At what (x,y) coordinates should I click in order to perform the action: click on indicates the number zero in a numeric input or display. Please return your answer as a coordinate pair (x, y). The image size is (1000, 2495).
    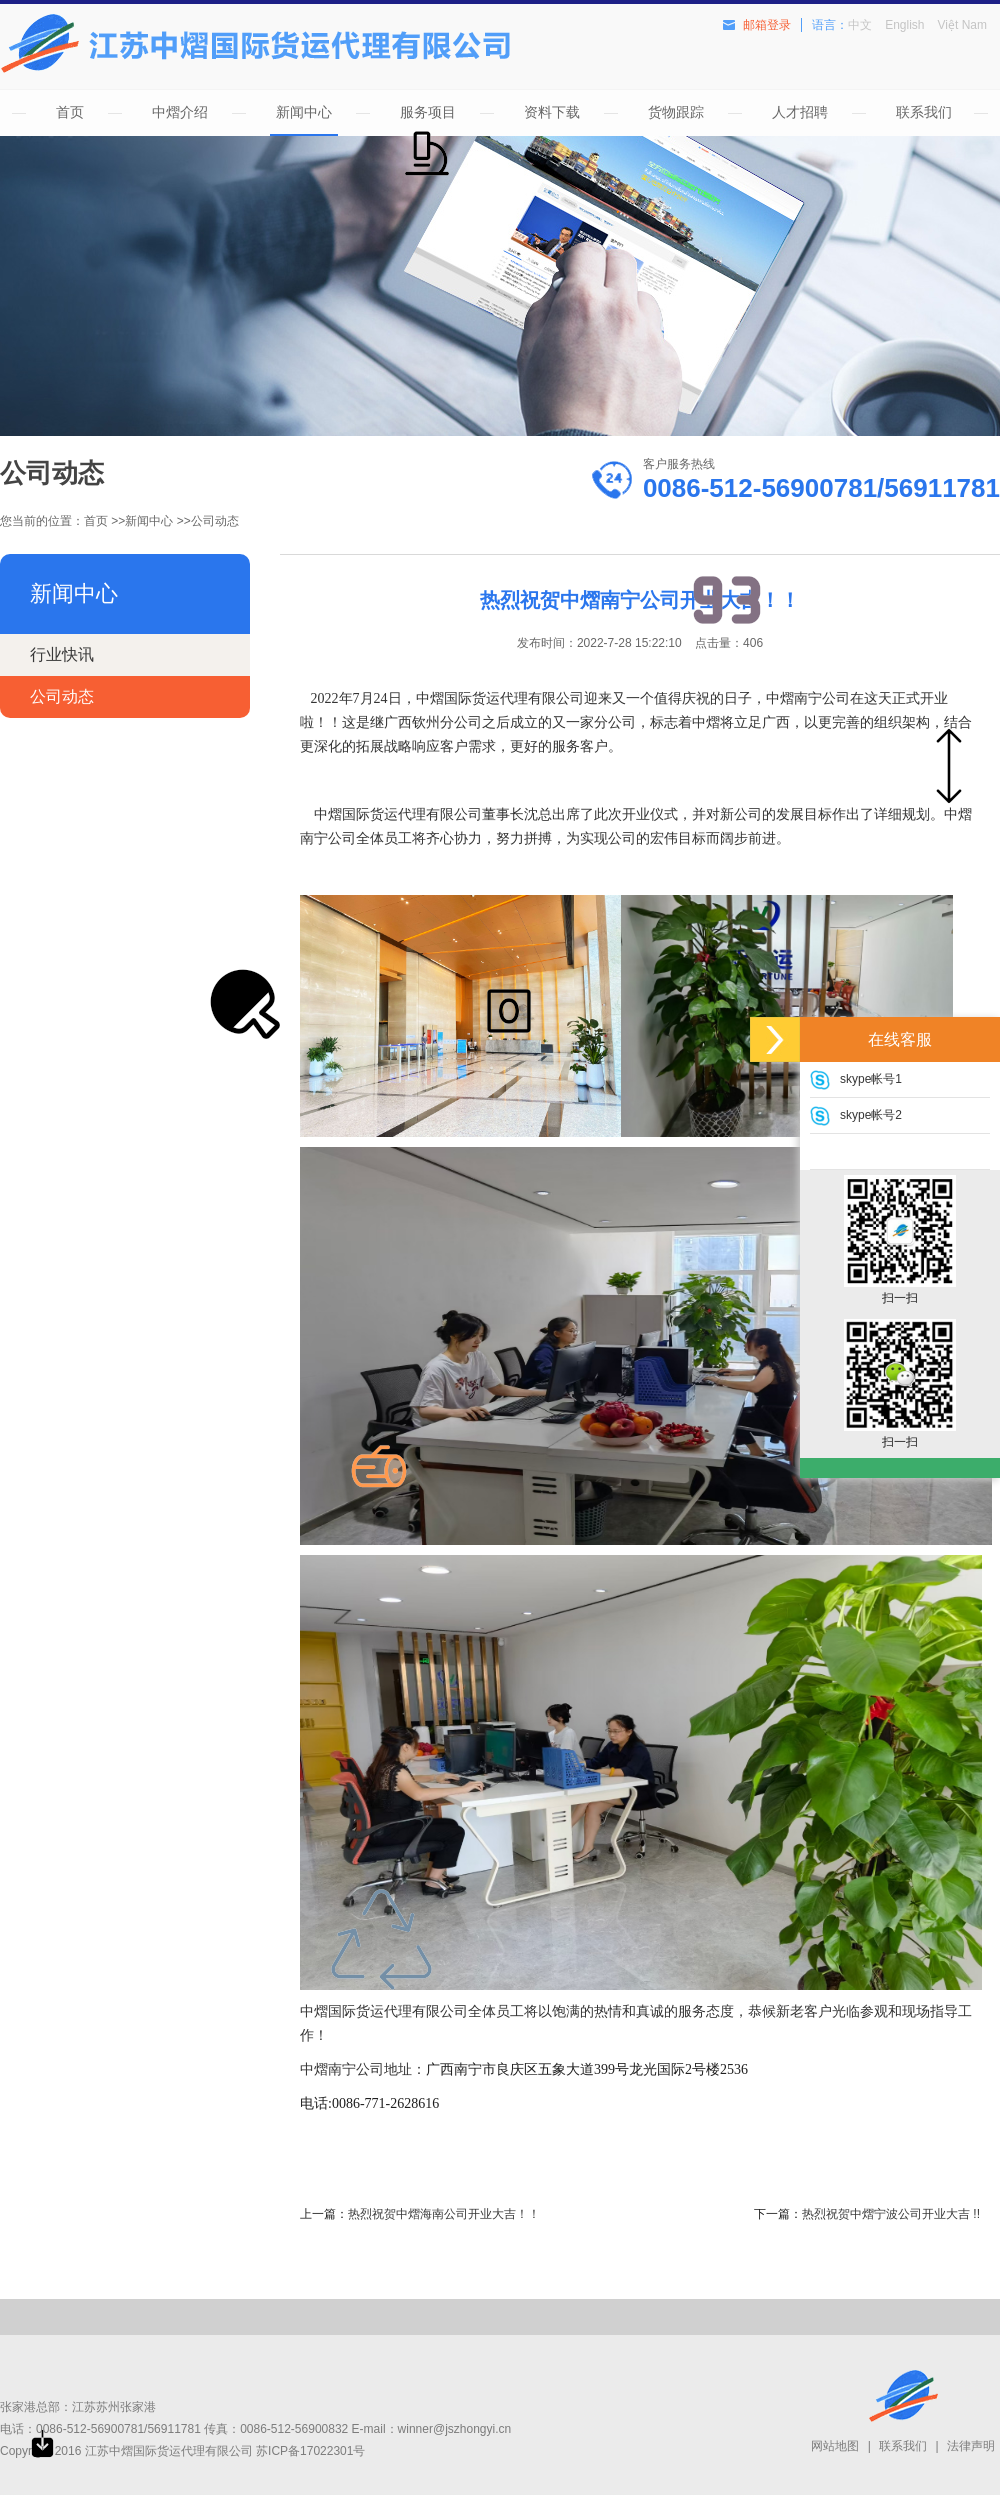
    Looking at the image, I should click on (509, 1011).